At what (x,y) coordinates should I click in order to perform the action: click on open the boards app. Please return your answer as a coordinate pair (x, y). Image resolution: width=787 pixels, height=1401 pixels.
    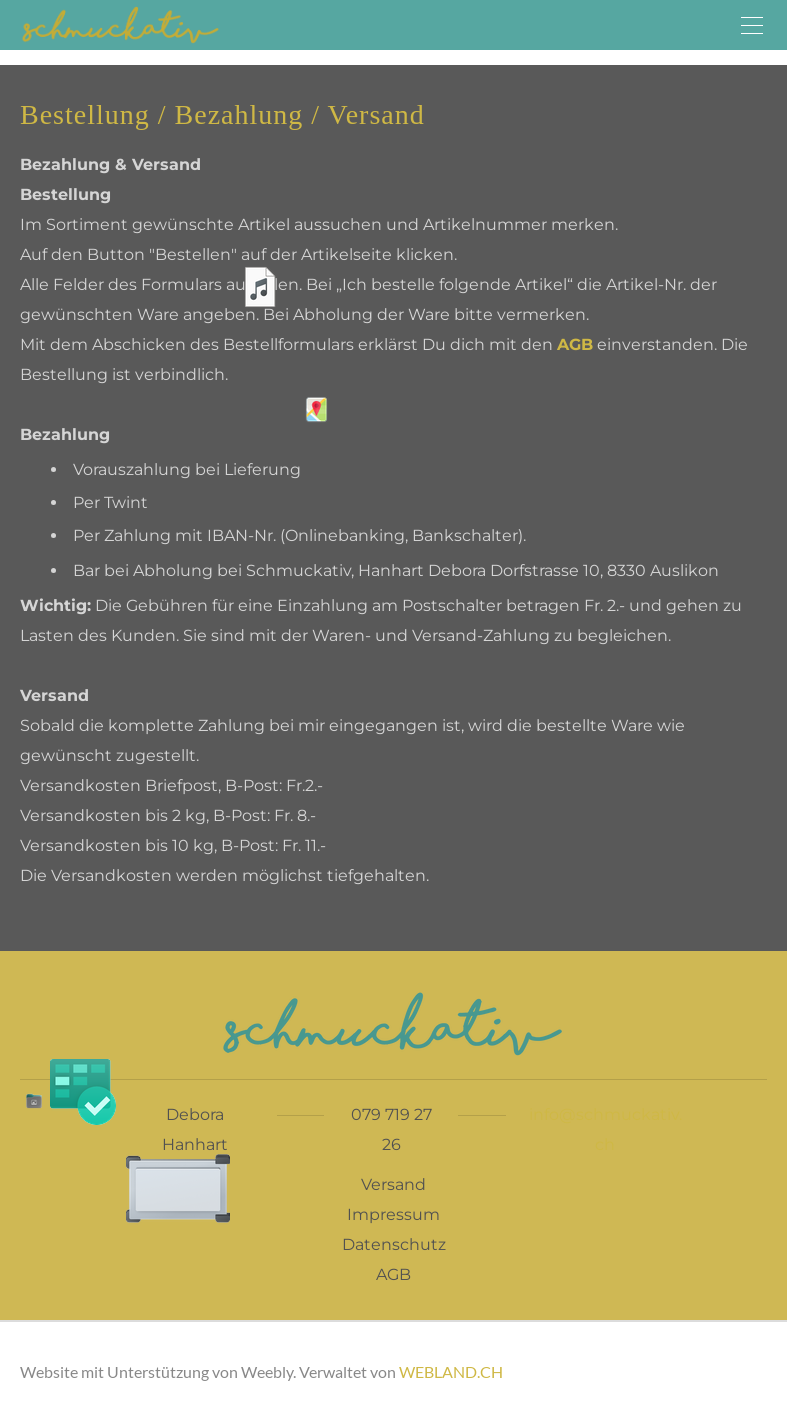
    Looking at the image, I should click on (83, 1092).